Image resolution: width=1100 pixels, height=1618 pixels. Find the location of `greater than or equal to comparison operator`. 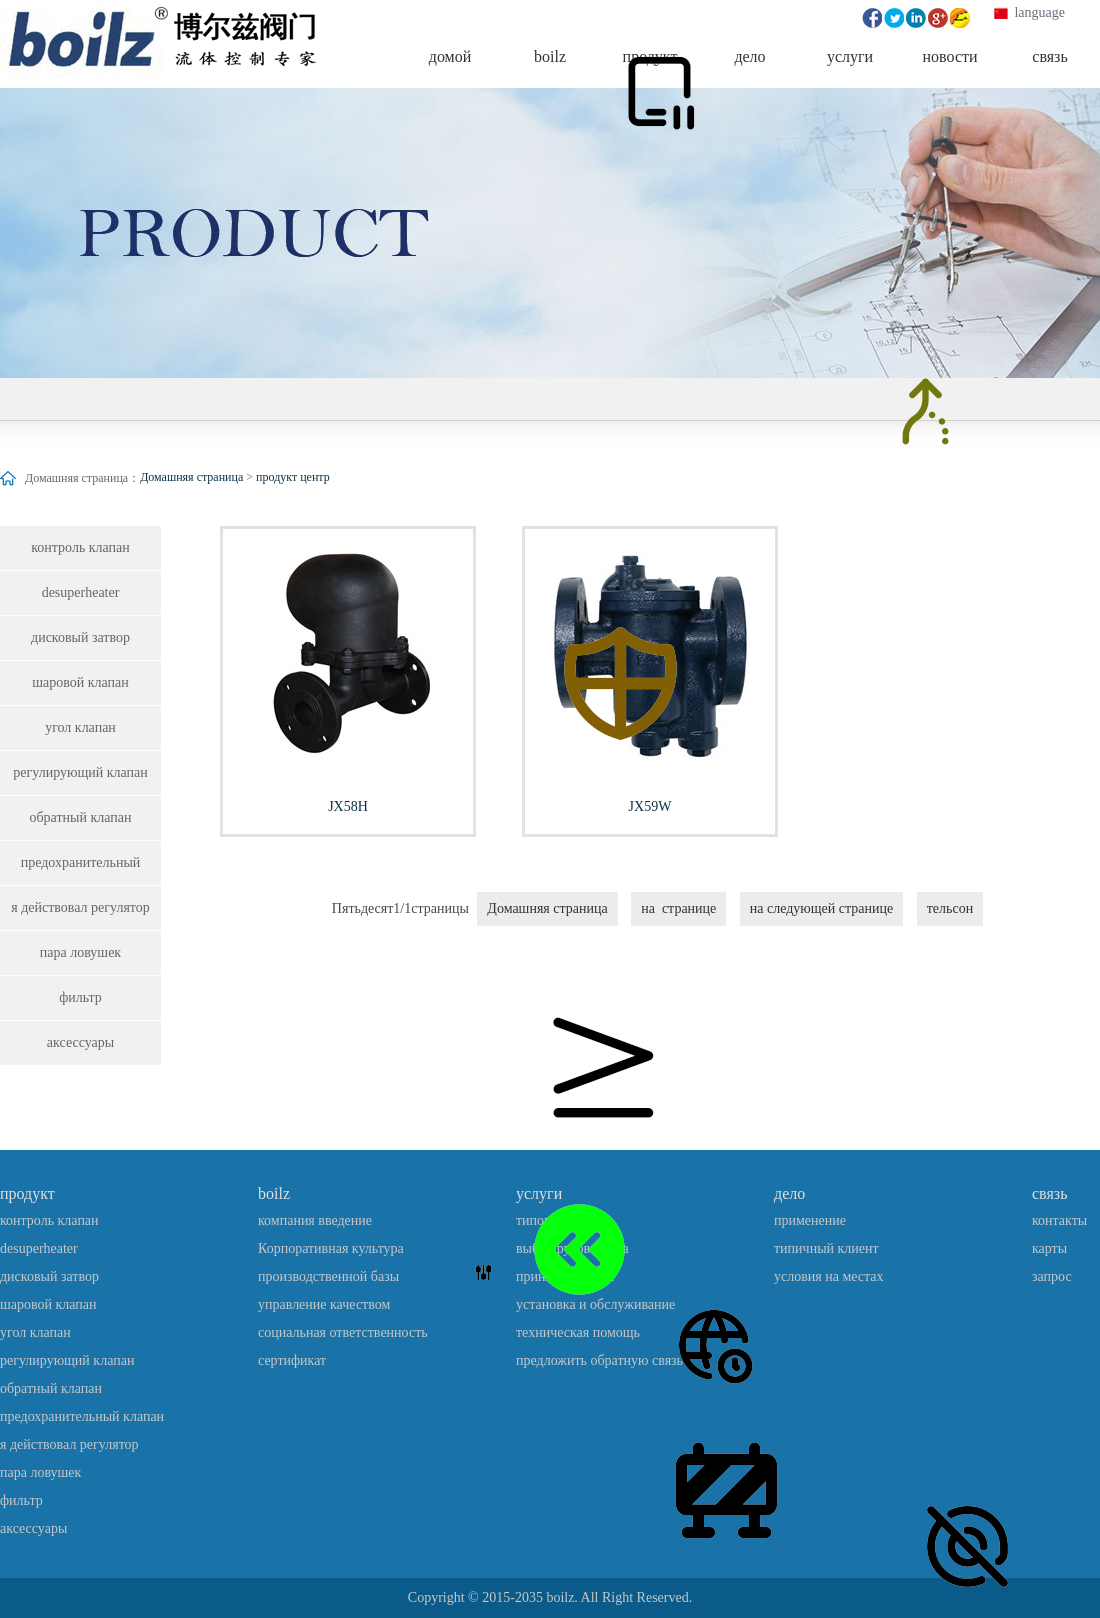

greater than or equal to comparison operator is located at coordinates (601, 1070).